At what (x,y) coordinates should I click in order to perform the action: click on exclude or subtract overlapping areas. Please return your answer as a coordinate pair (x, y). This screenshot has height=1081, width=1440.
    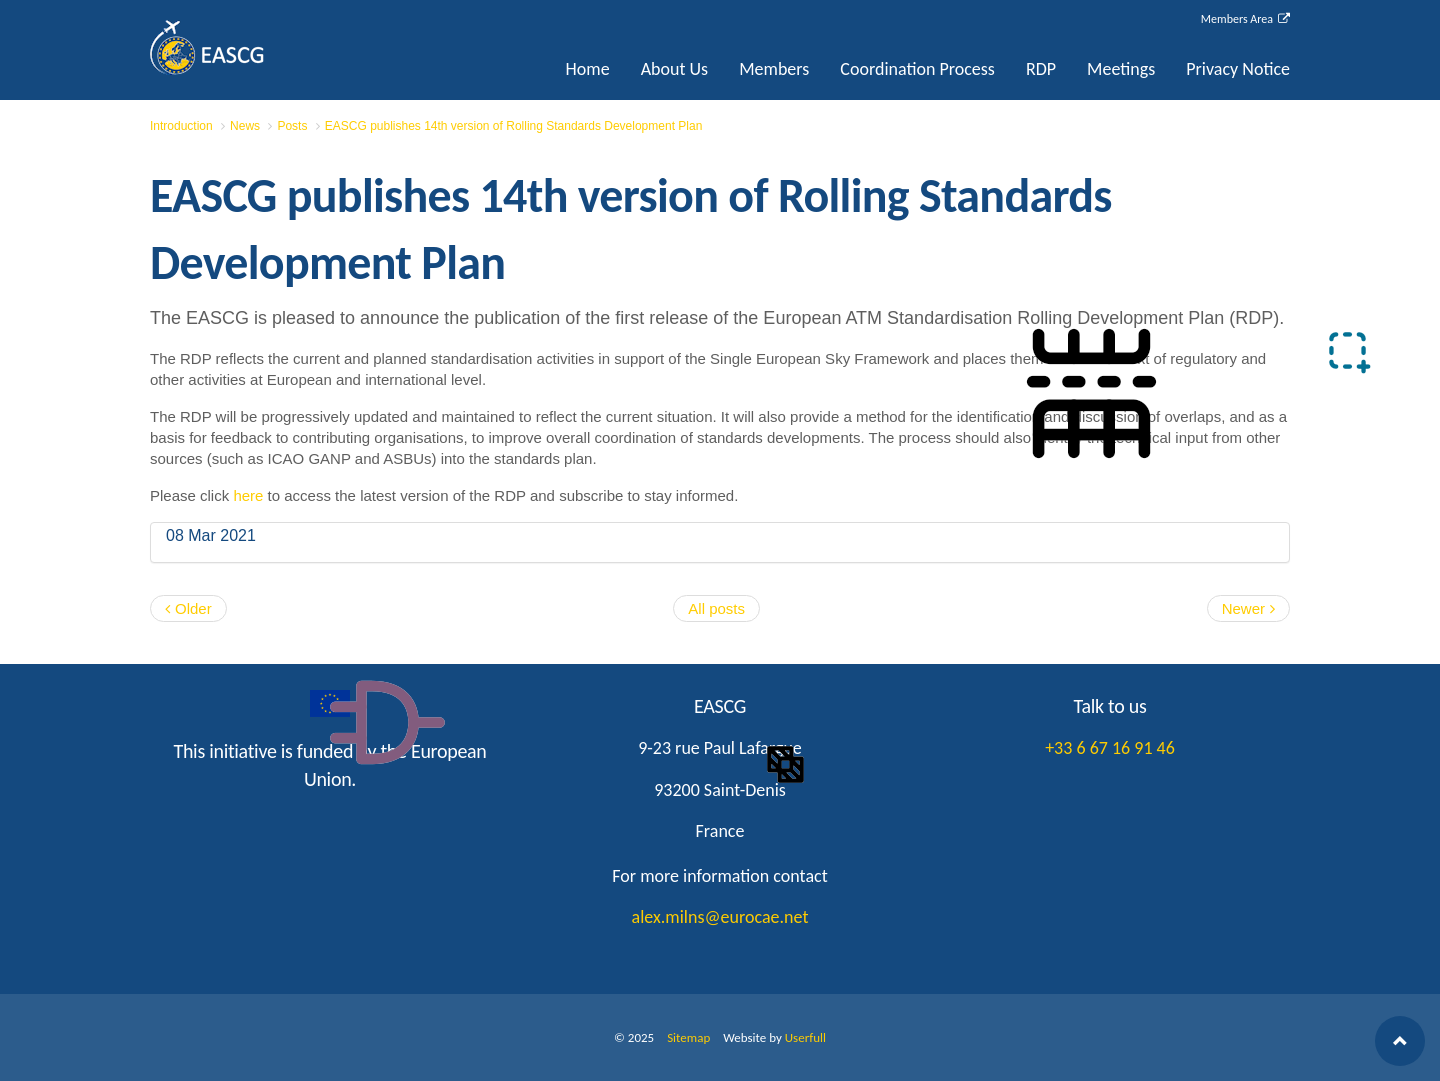
    Looking at the image, I should click on (785, 764).